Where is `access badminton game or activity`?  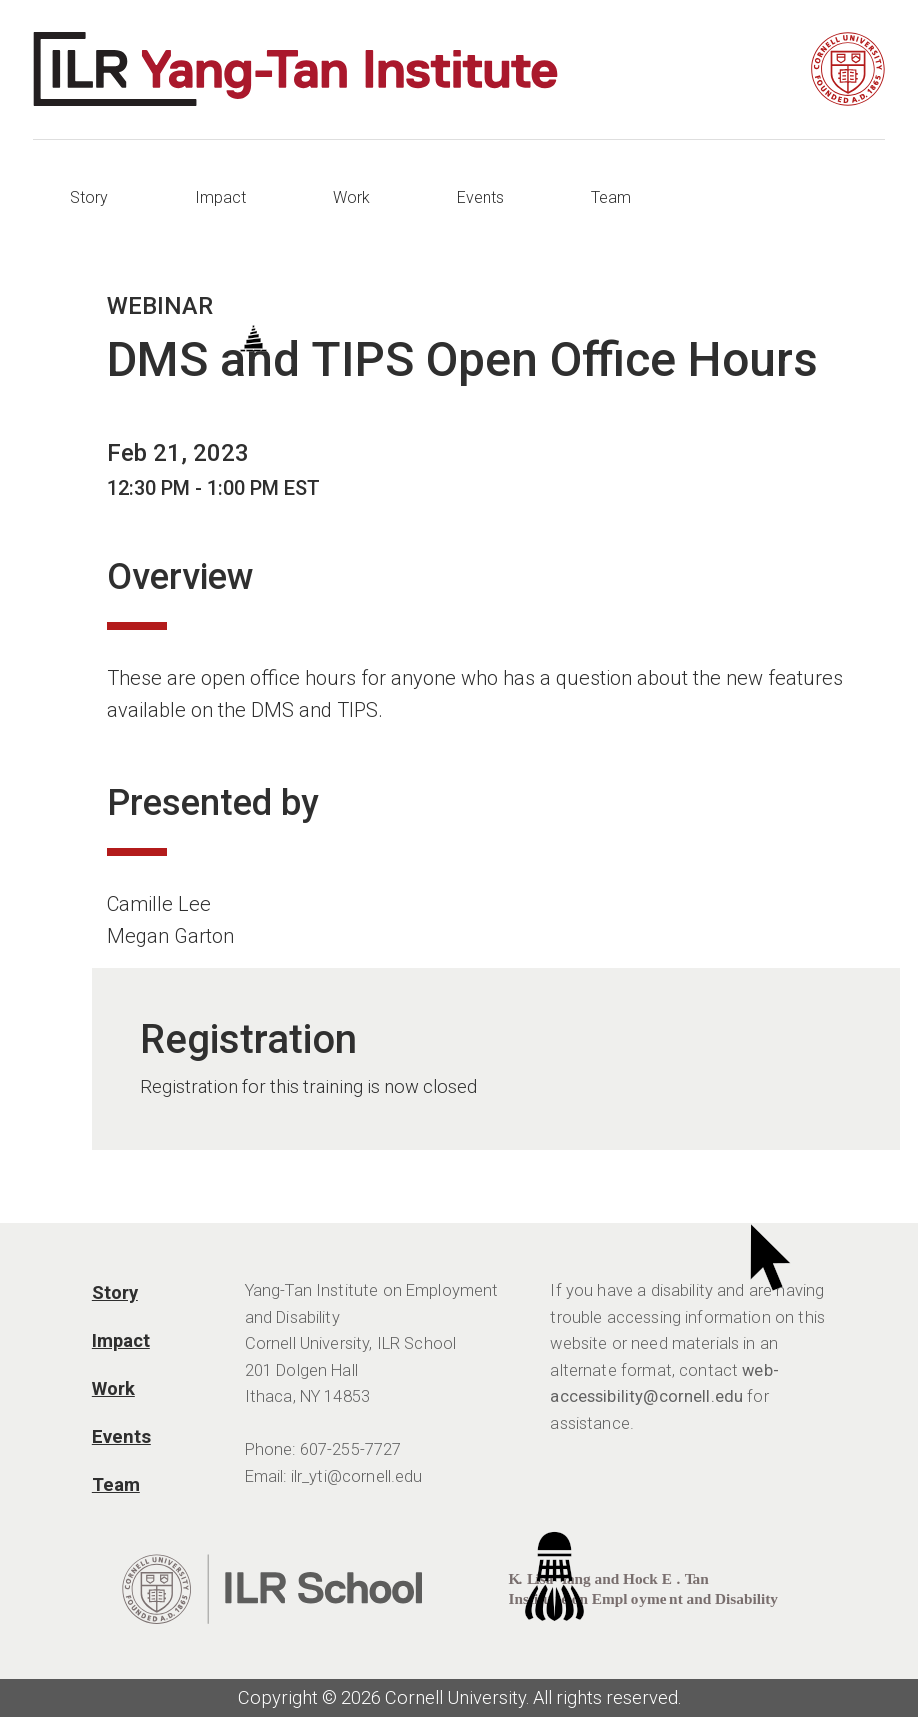
access badminton game or activity is located at coordinates (554, 1576).